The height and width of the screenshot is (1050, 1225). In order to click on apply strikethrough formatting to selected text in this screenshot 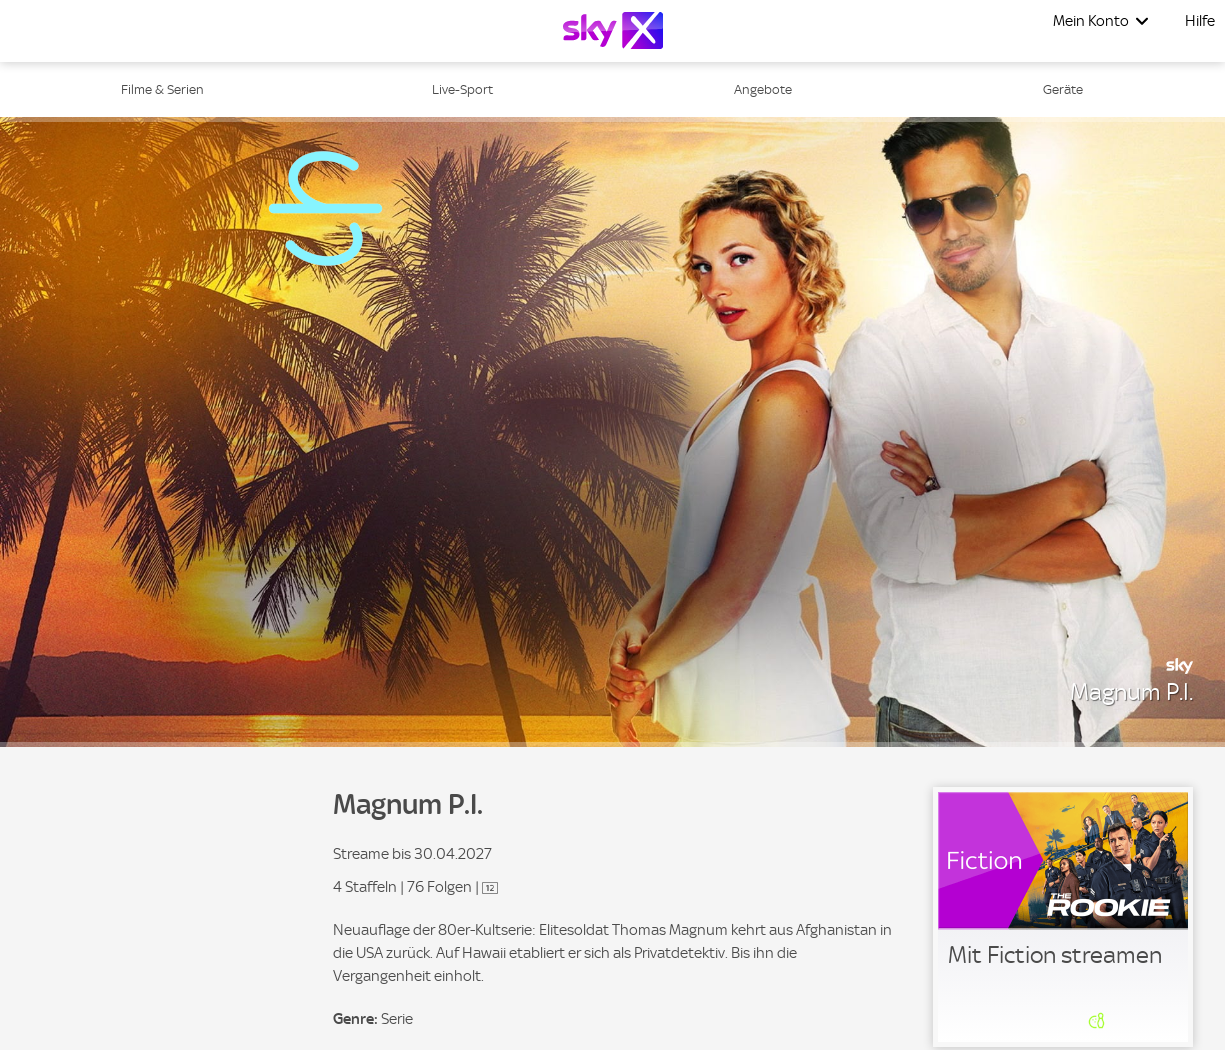, I will do `click(325, 208)`.